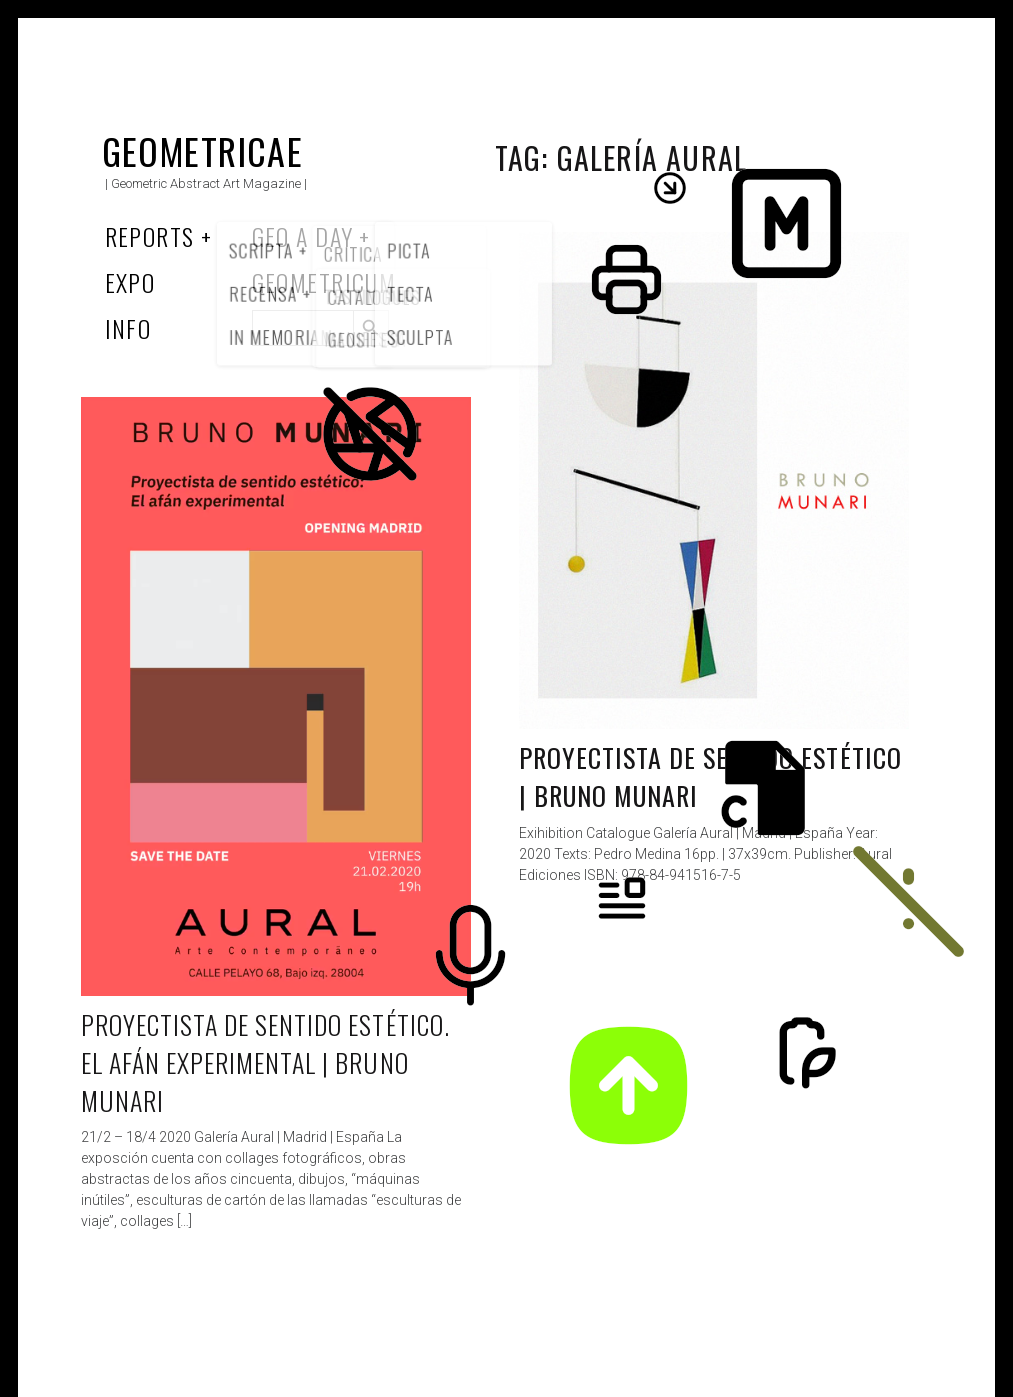 Image resolution: width=1013 pixels, height=1397 pixels. What do you see at coordinates (626, 279) in the screenshot?
I see `print the current document` at bounding box center [626, 279].